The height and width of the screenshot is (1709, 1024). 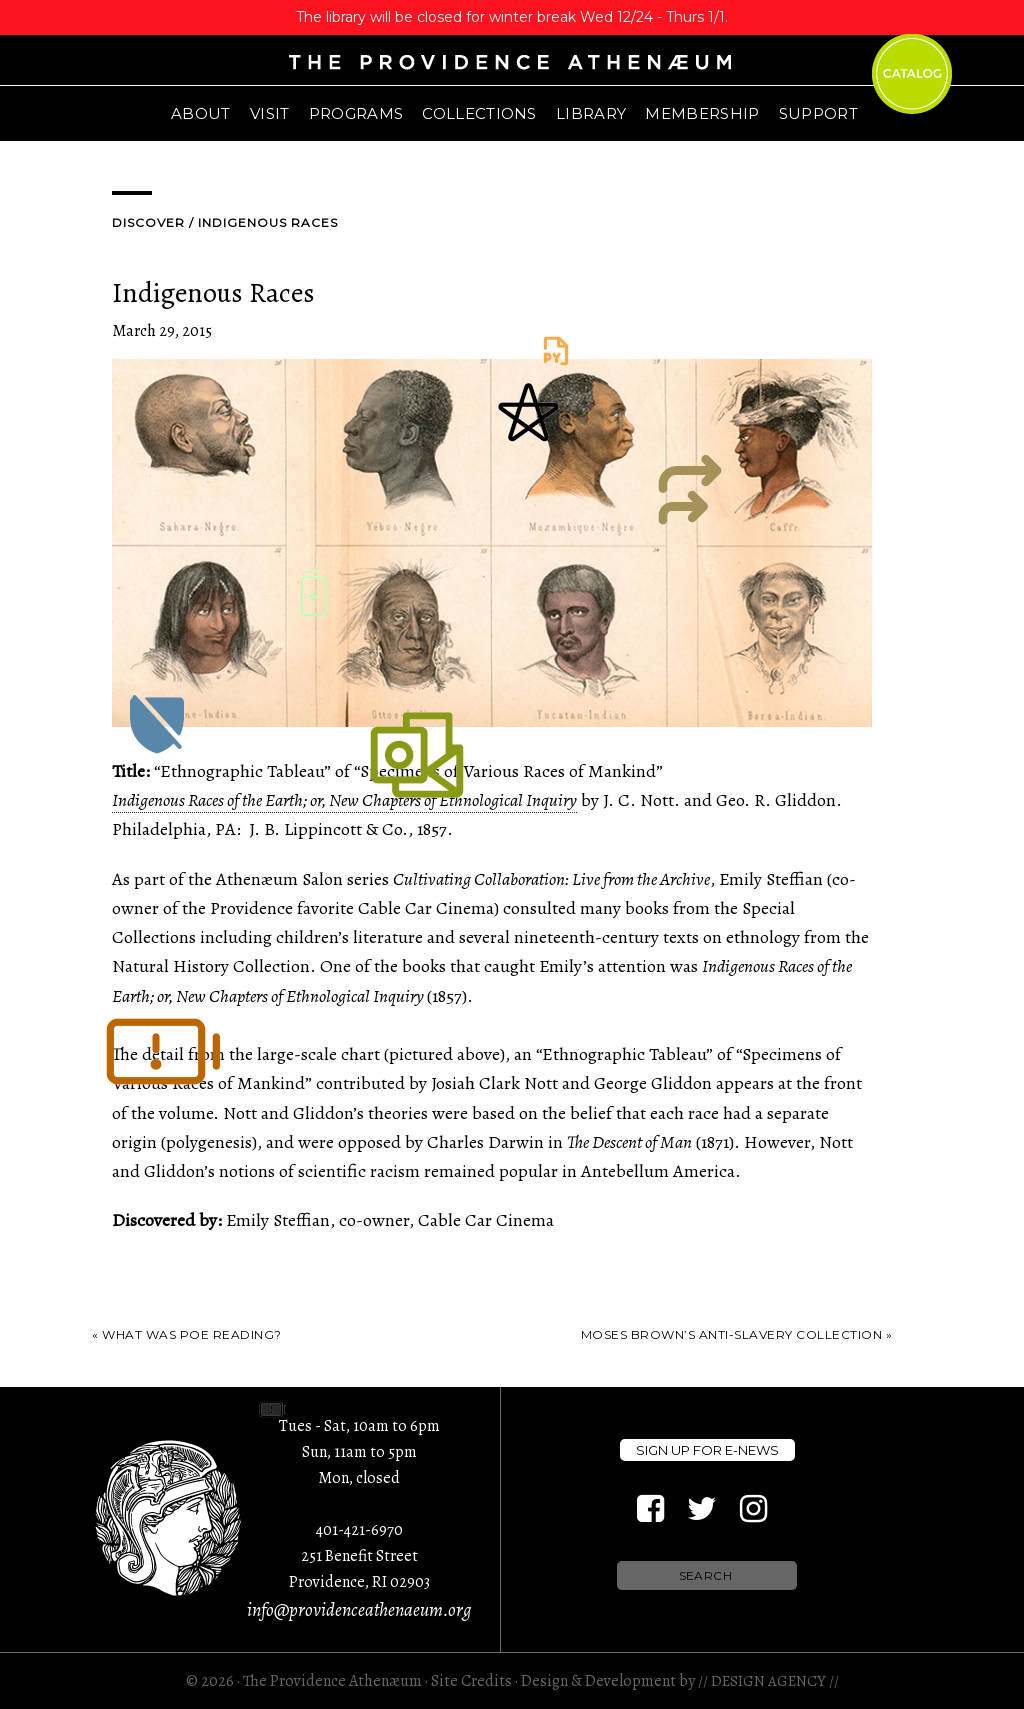 I want to click on security or protection is disabled, so click(x=157, y=722).